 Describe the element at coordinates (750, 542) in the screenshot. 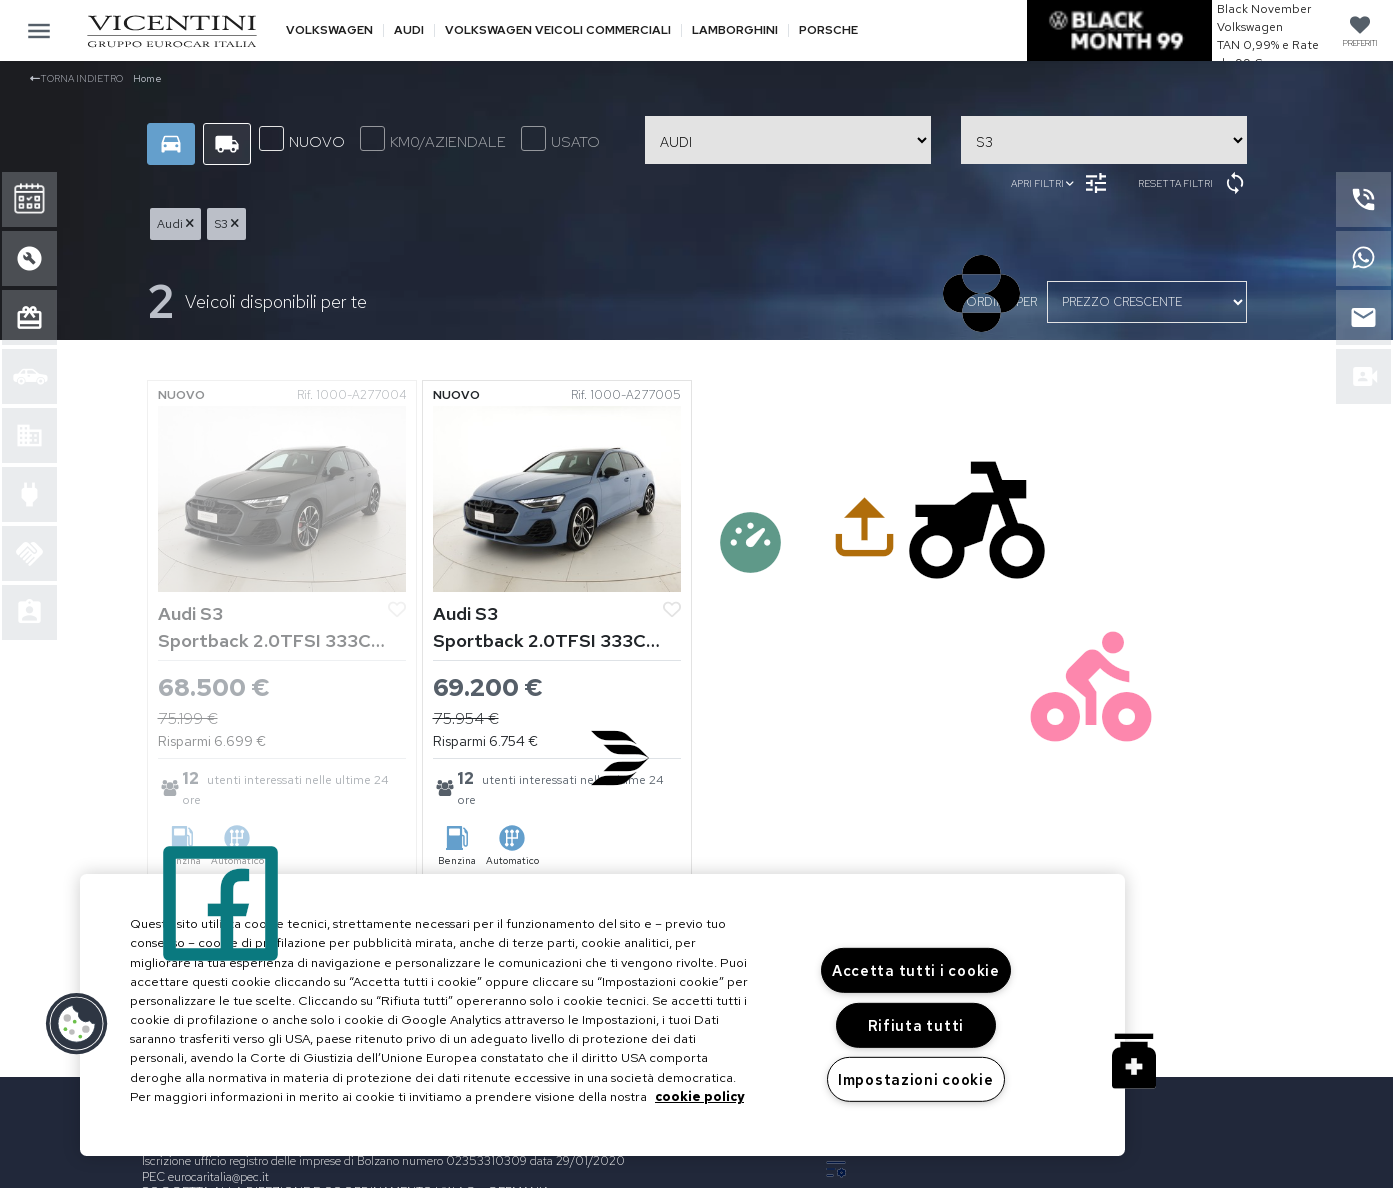

I see `open dashboard or control panel` at that location.